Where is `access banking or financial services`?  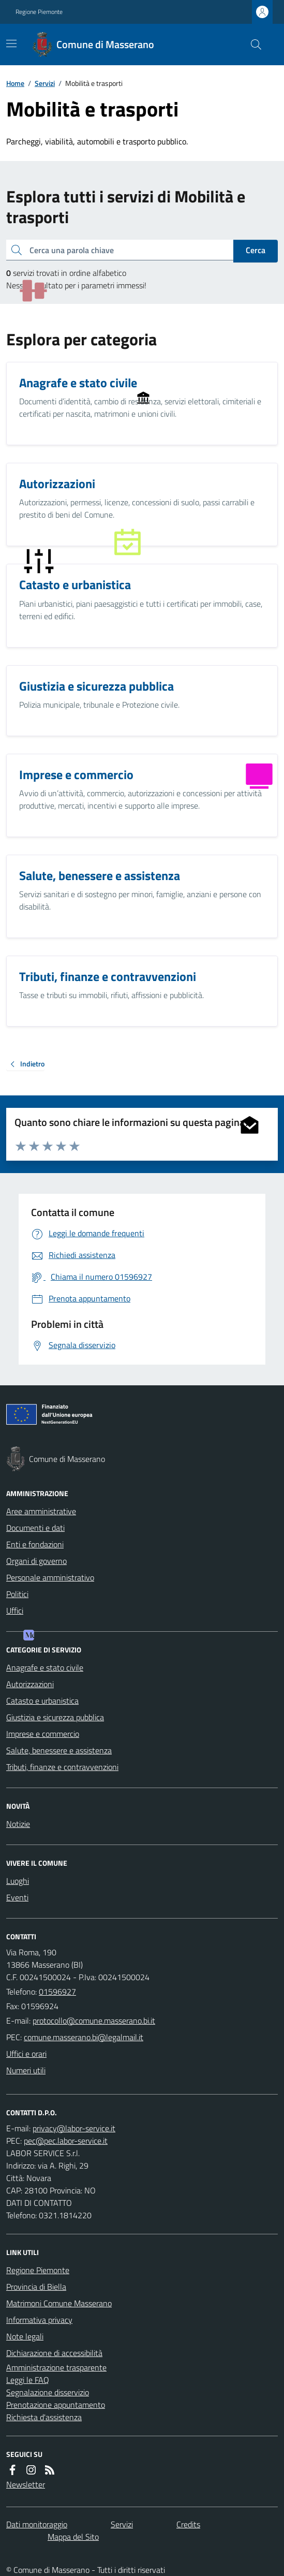 access banking or financial services is located at coordinates (143, 398).